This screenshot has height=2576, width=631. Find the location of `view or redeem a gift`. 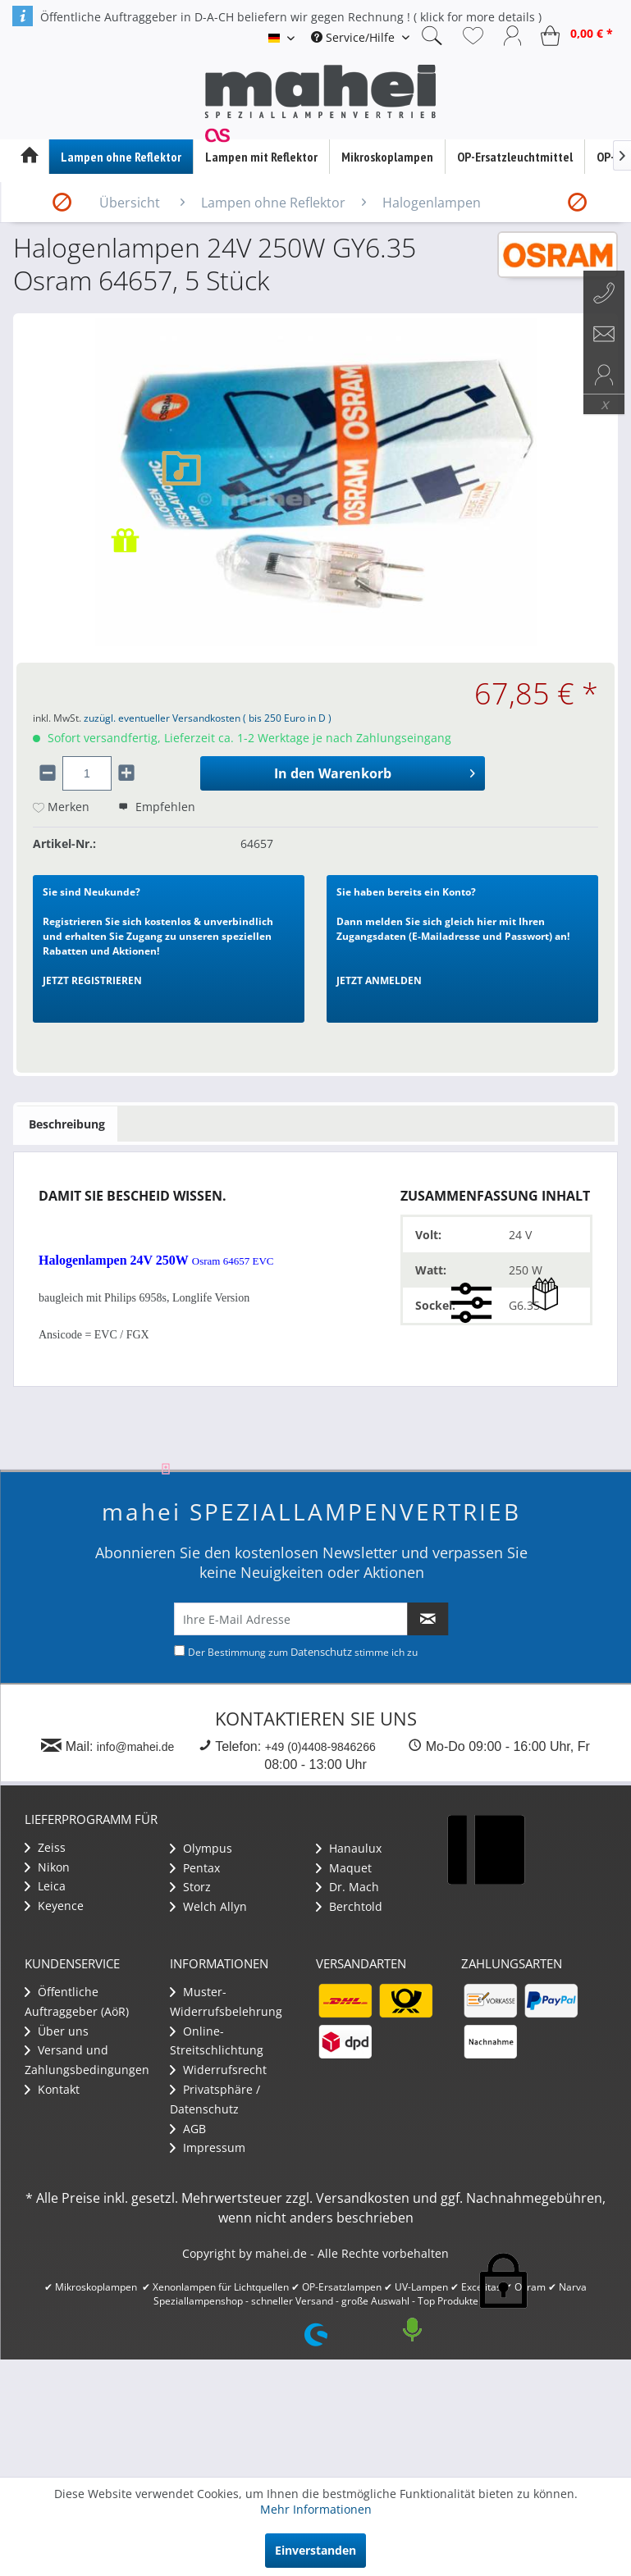

view or redeem a gift is located at coordinates (125, 540).